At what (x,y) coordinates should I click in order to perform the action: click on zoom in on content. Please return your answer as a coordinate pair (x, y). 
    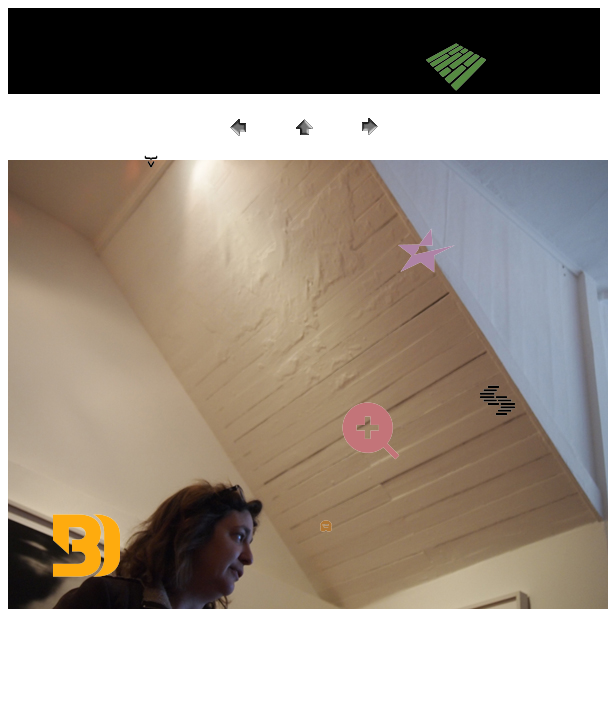
    Looking at the image, I should click on (370, 430).